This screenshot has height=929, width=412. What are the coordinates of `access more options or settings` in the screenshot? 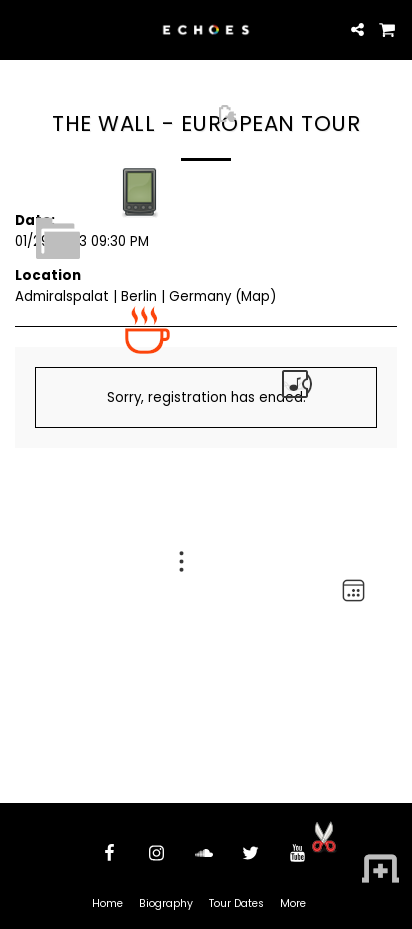 It's located at (181, 561).